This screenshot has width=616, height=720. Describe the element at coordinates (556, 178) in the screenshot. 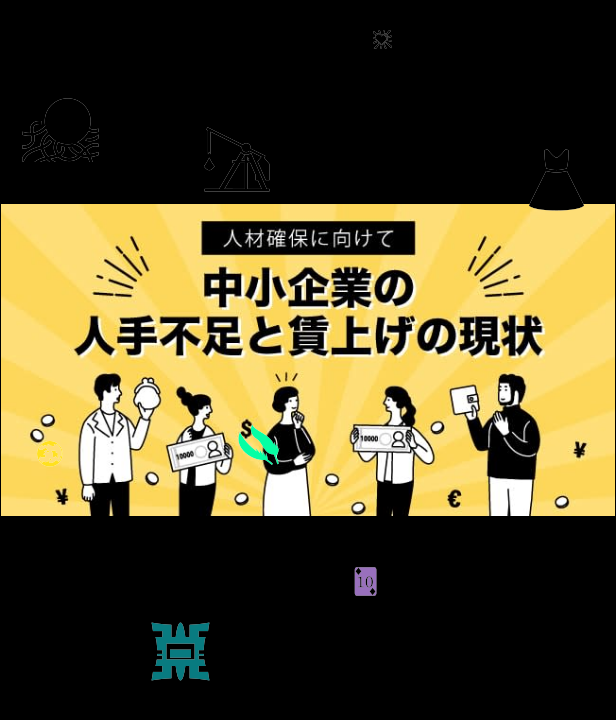

I see `browse dresses or women's clothing` at that location.